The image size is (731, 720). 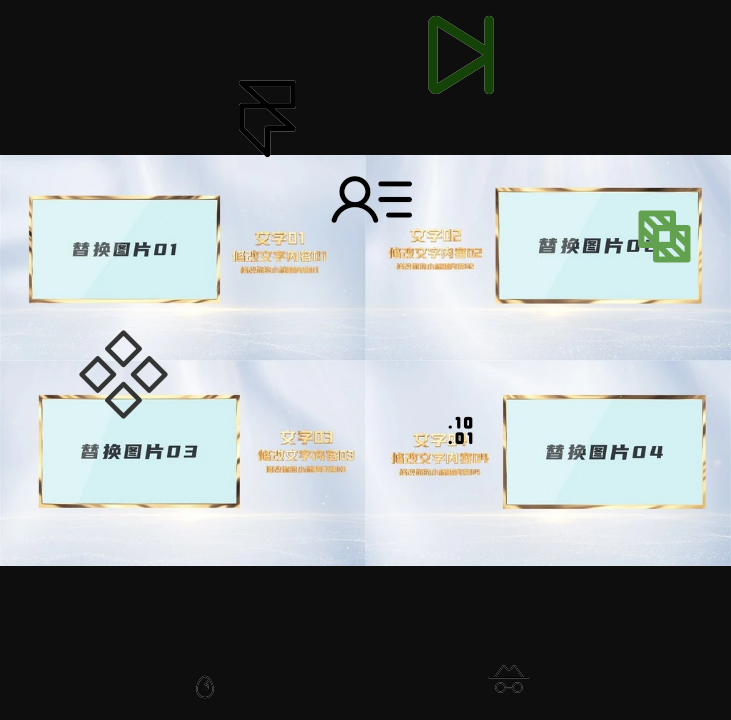 I want to click on enable incognito or private browsing mode, so click(x=509, y=679).